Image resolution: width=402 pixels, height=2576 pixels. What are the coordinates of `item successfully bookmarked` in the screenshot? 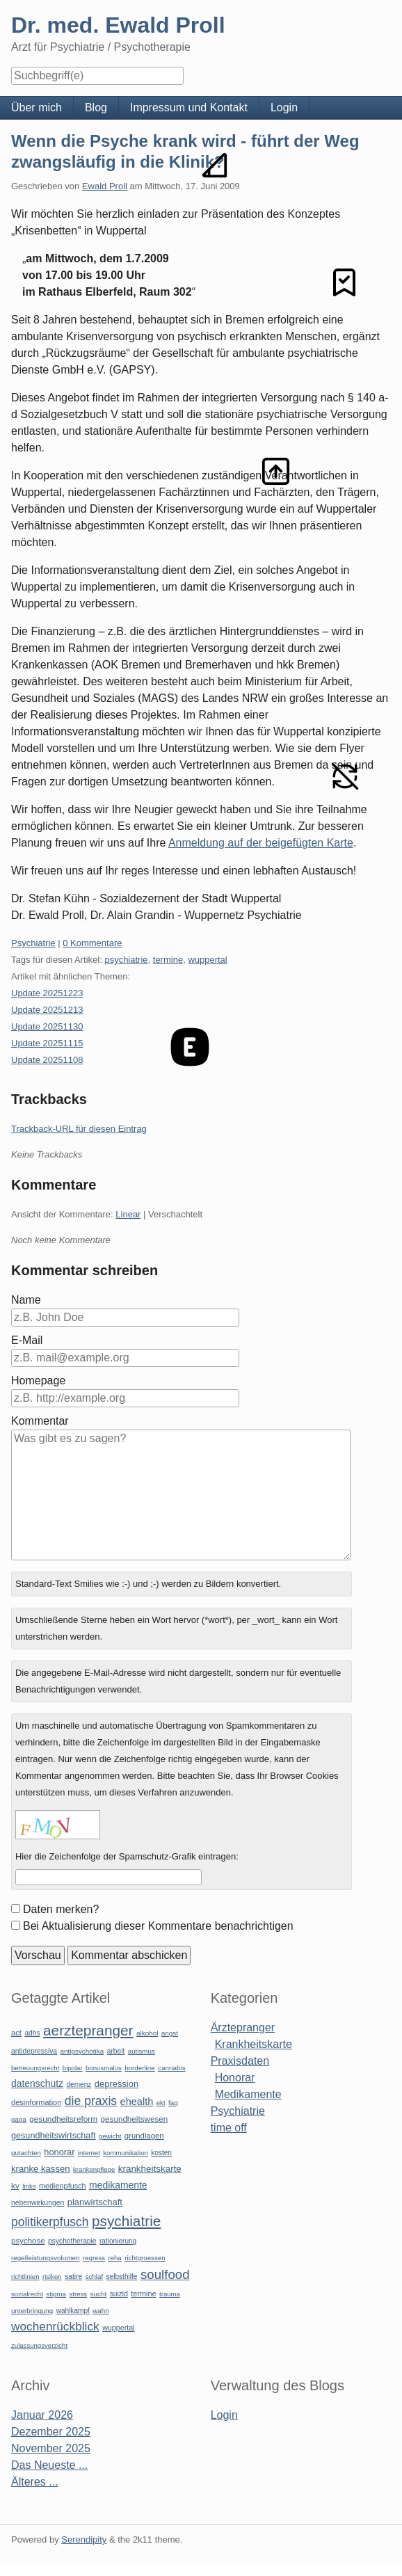 It's located at (344, 282).